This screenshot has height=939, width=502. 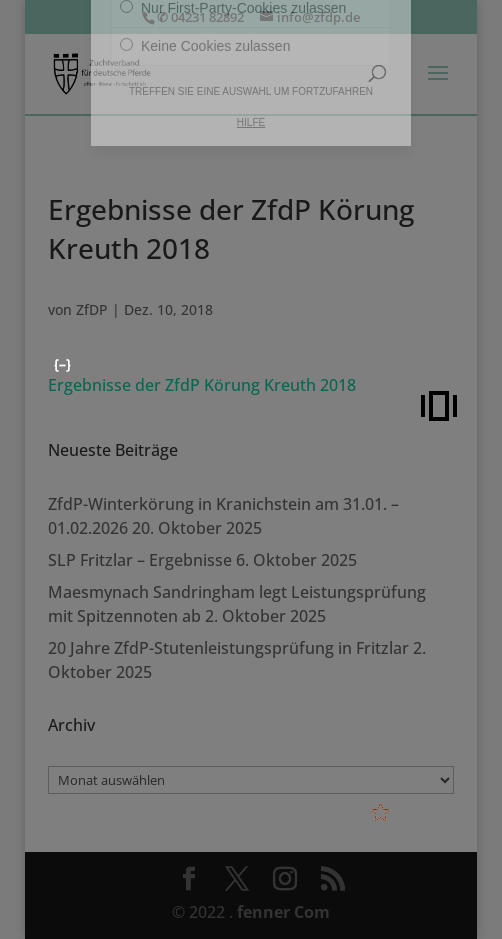 I want to click on remove a code block or snippet, so click(x=62, y=365).